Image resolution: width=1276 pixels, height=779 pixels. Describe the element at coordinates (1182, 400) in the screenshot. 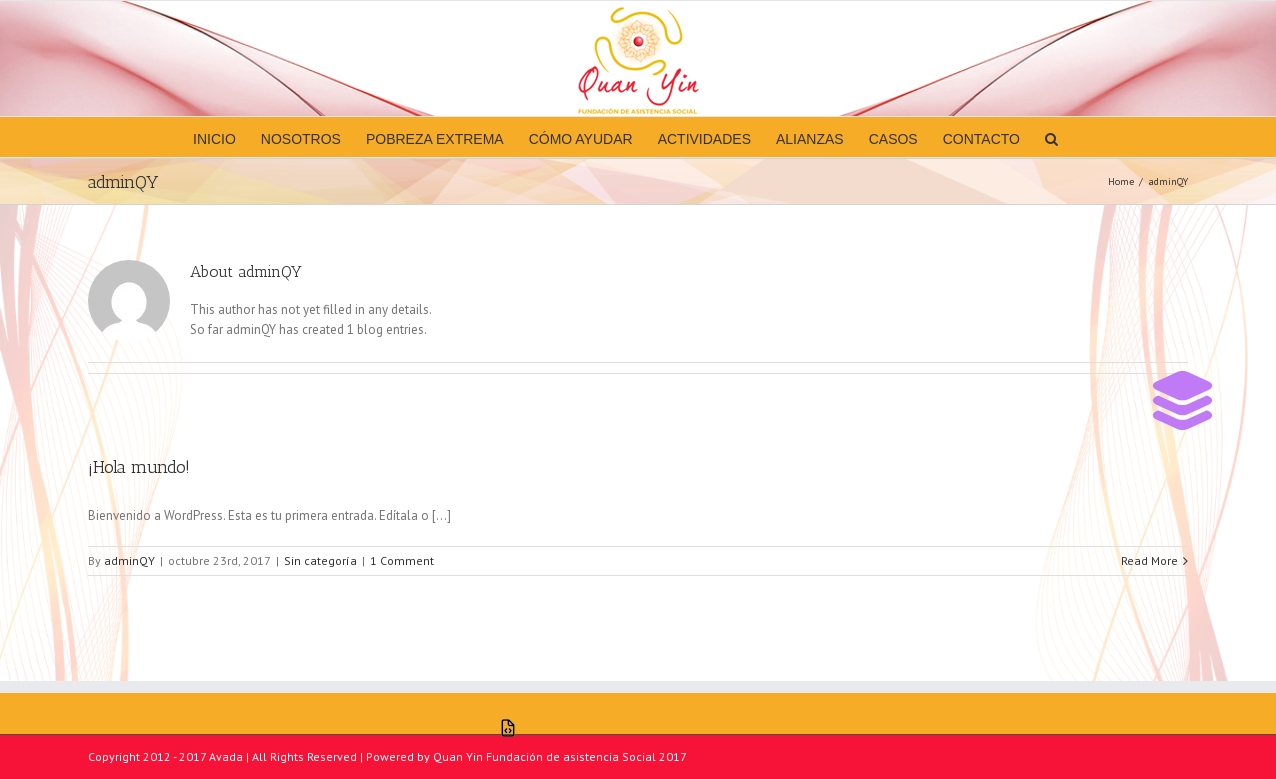

I see `view or manage layers` at that location.